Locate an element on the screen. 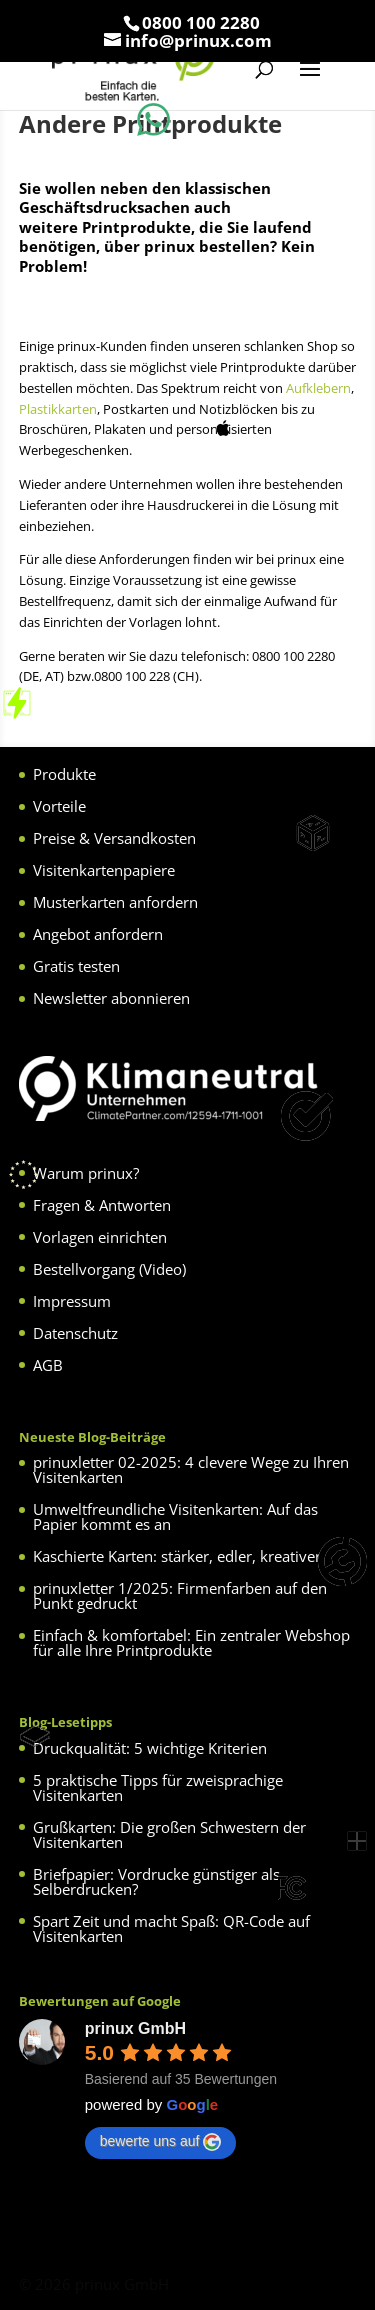  federal communications commission logo is located at coordinates (292, 1888).